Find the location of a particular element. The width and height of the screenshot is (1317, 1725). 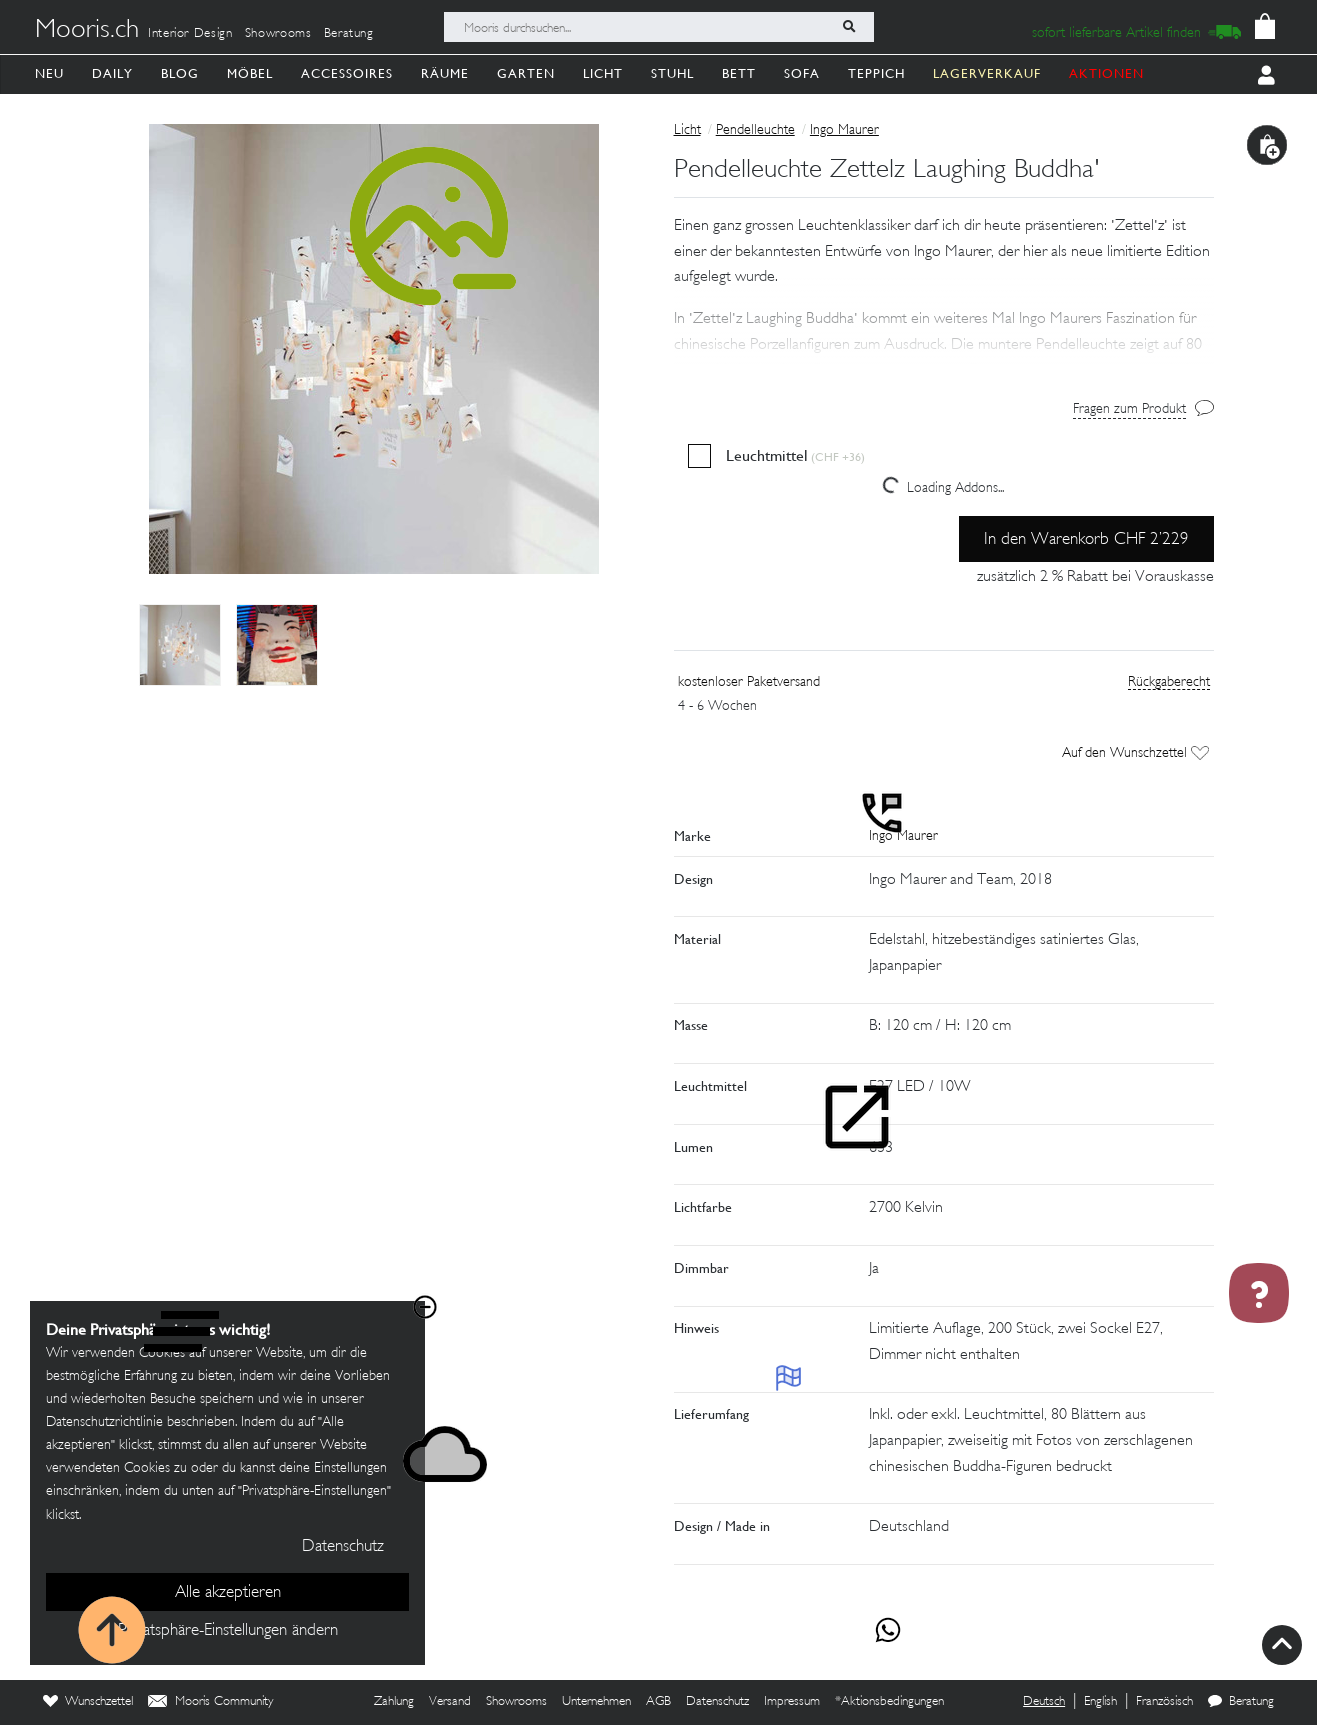

remove a photo from your collection is located at coordinates (429, 226).